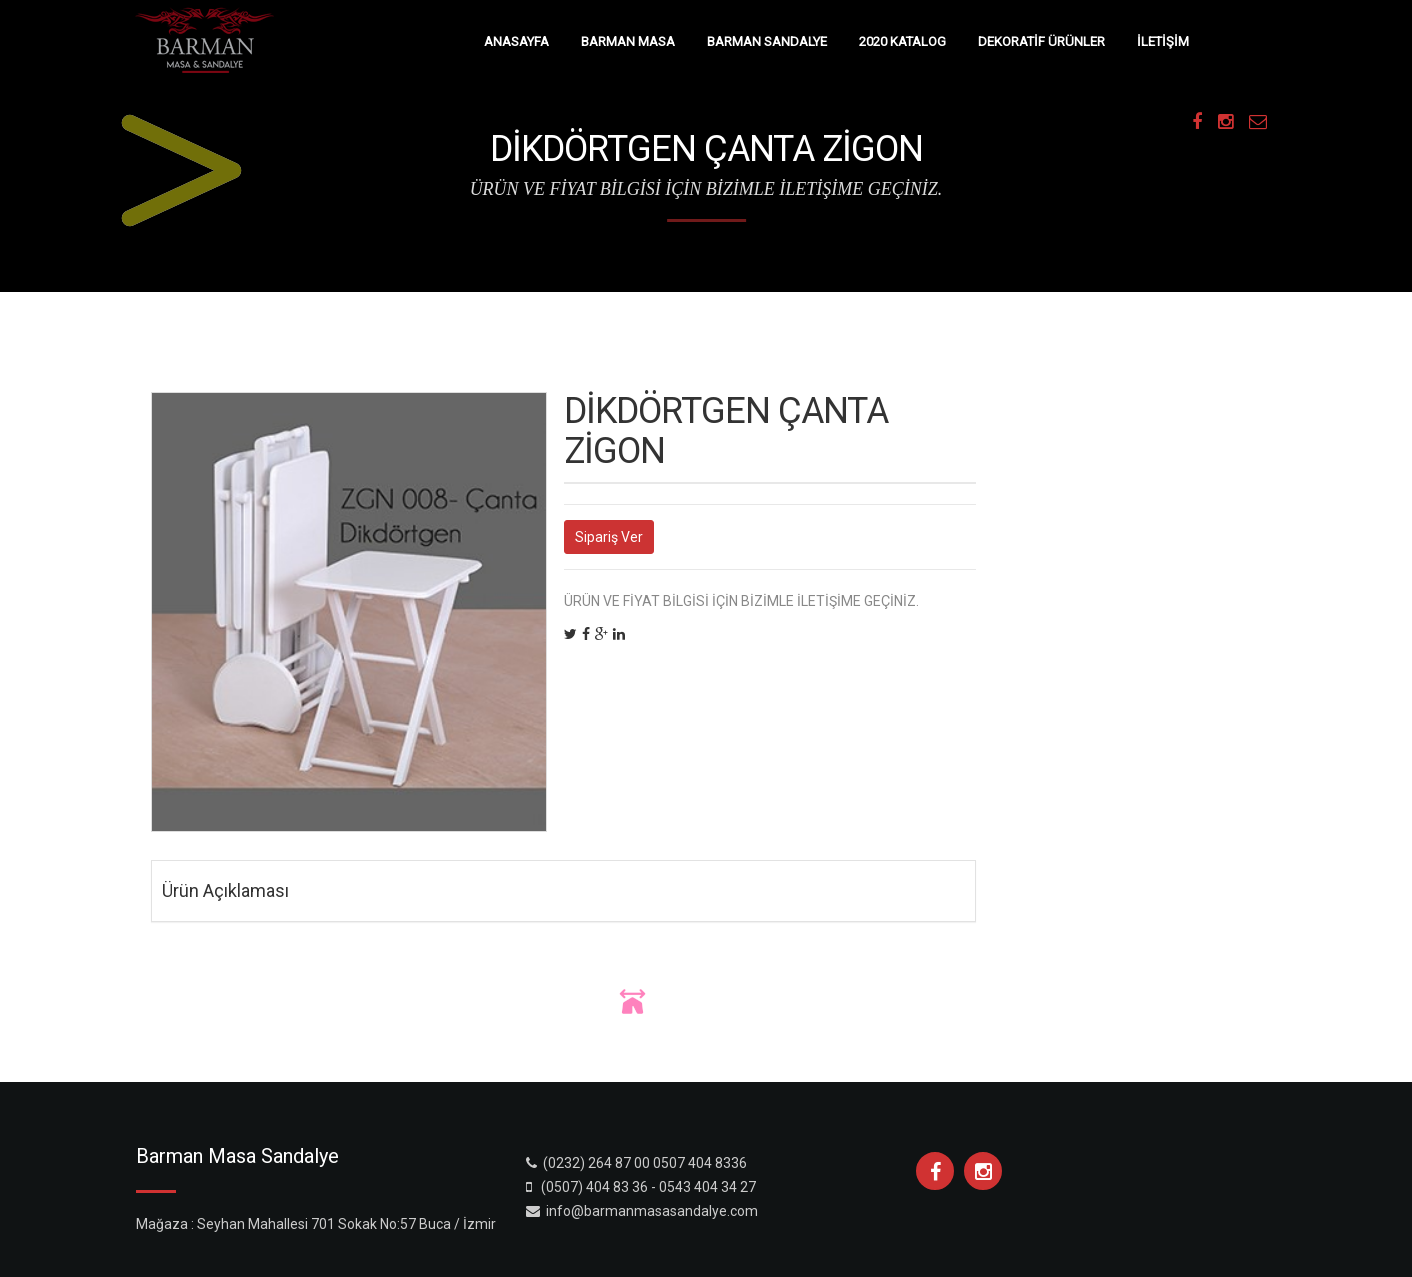  What do you see at coordinates (177, 170) in the screenshot?
I see `navigate to the next item or page` at bounding box center [177, 170].